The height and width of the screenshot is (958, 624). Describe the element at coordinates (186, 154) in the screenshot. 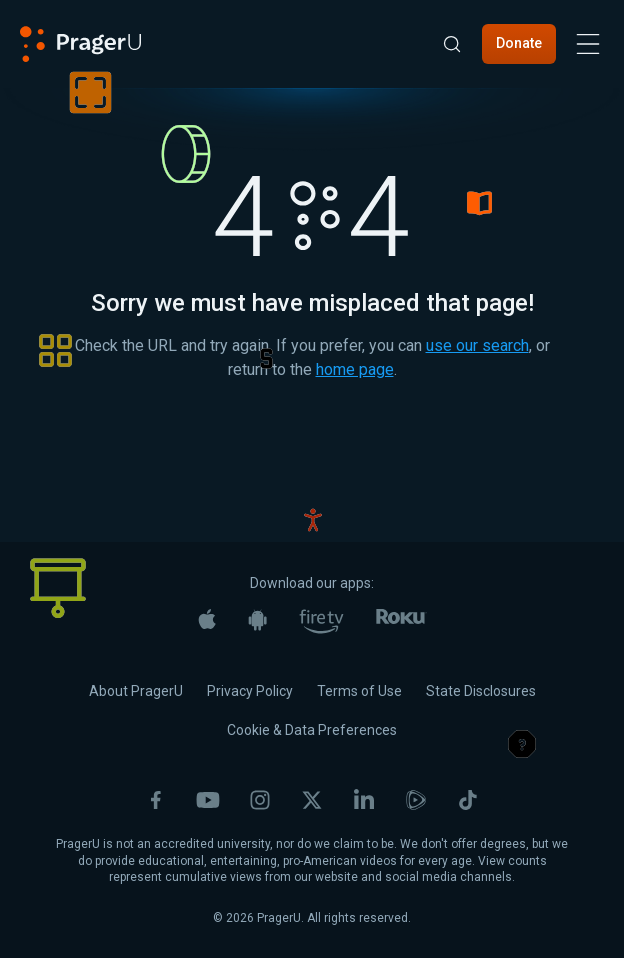

I see `view coin or currency balance` at that location.